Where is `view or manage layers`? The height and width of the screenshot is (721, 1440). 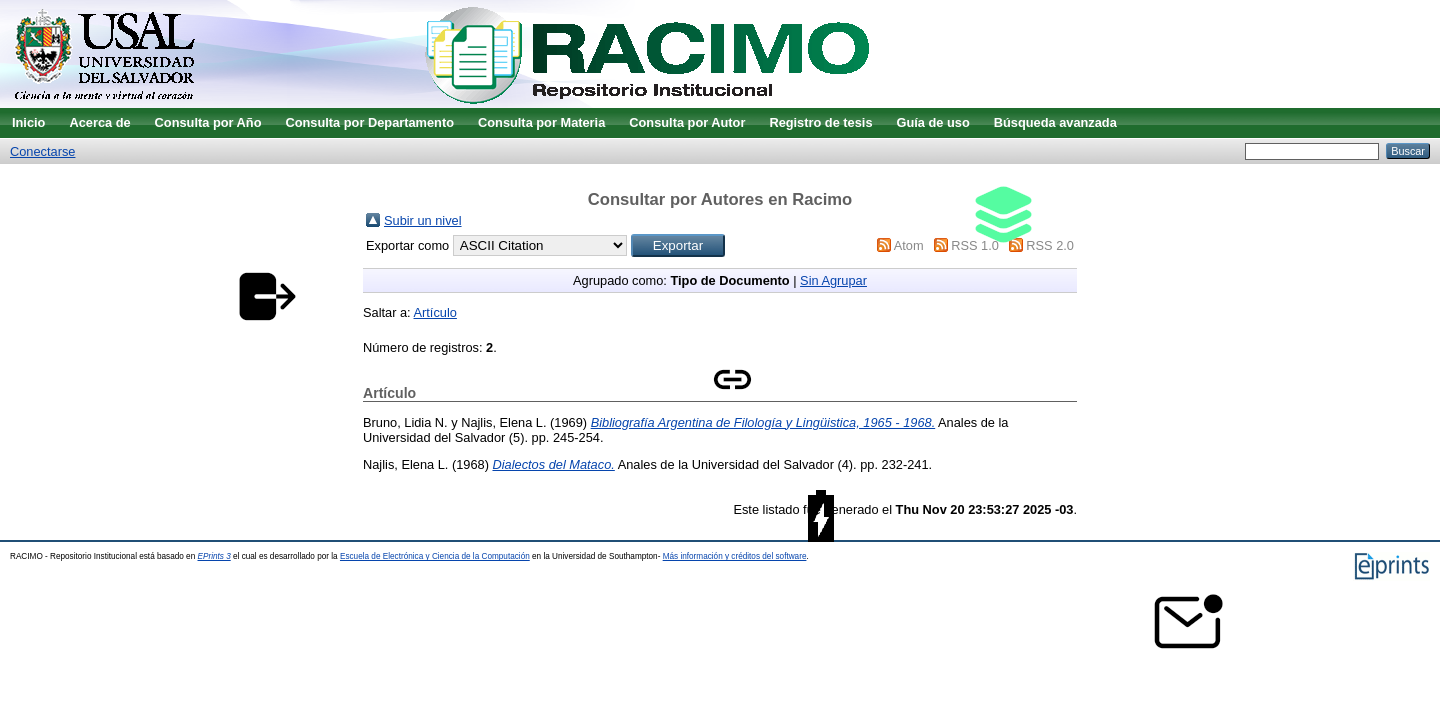 view or manage layers is located at coordinates (1003, 214).